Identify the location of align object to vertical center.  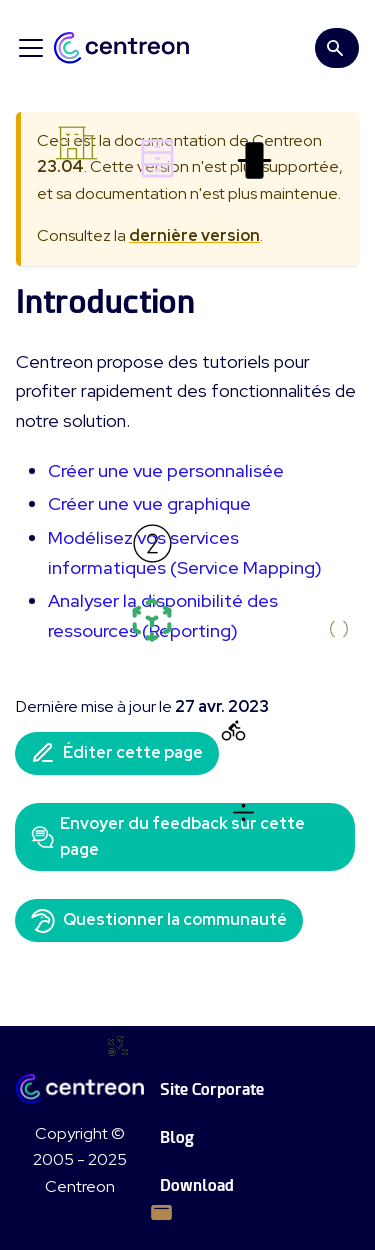
(254, 160).